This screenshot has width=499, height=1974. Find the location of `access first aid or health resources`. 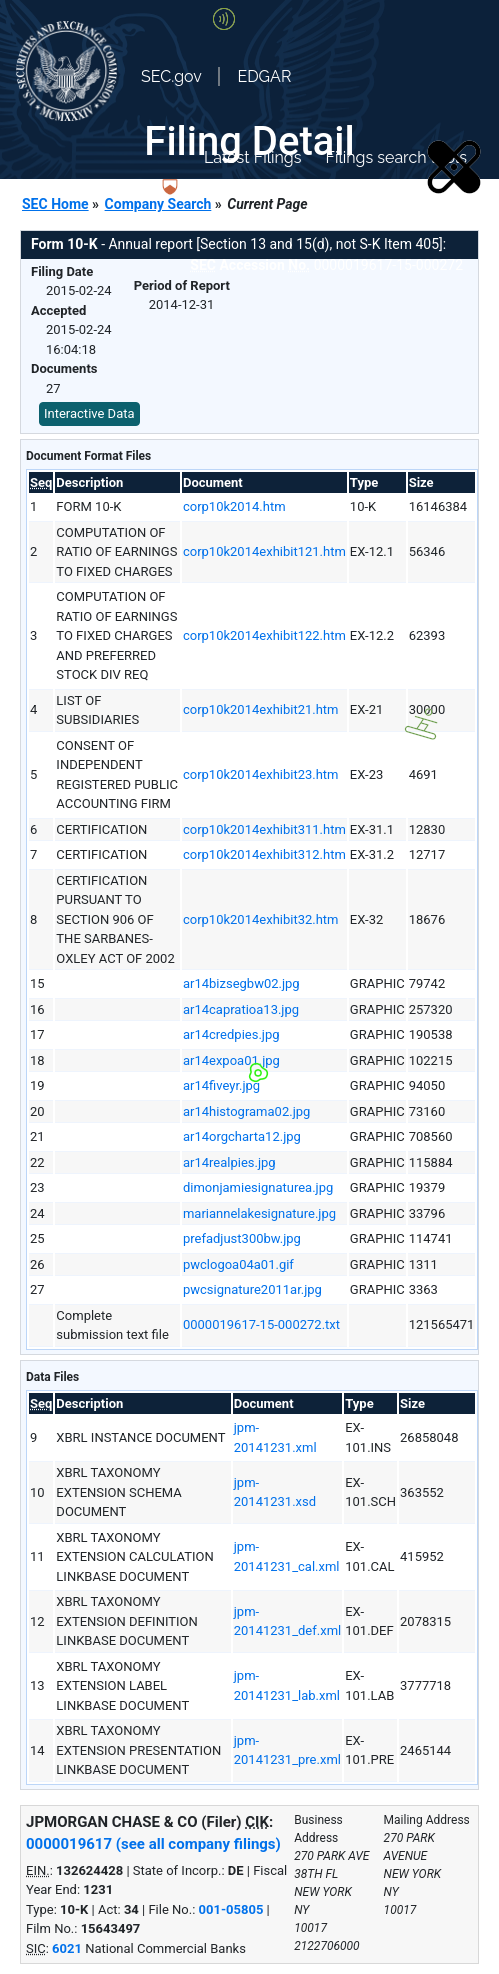

access first aid or health resources is located at coordinates (454, 167).